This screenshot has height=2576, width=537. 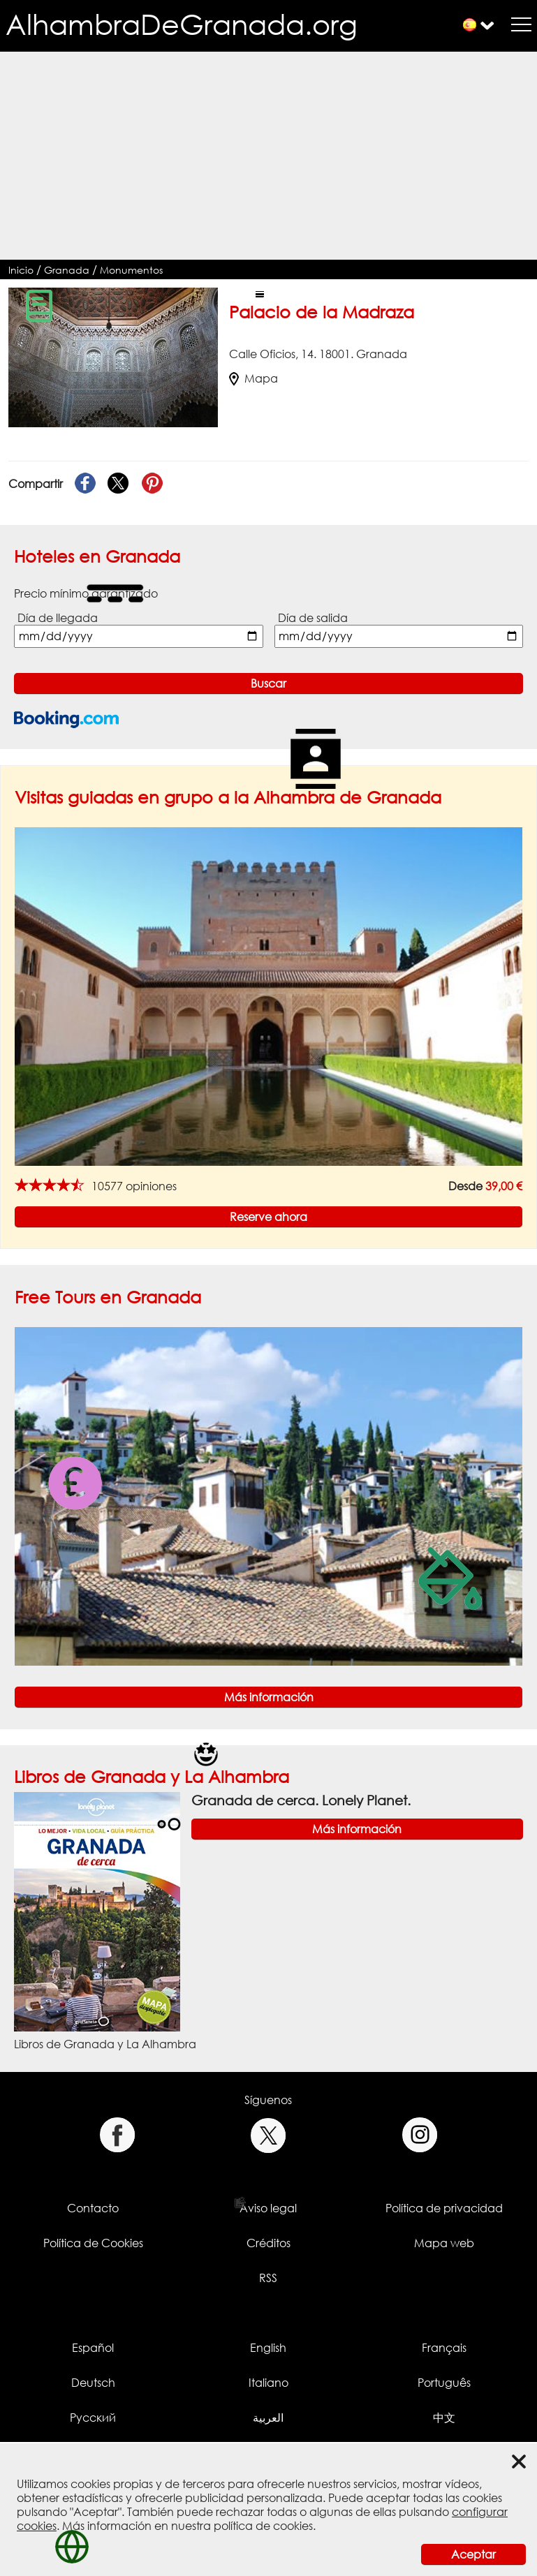 What do you see at coordinates (316, 759) in the screenshot?
I see `access your contacts list` at bounding box center [316, 759].